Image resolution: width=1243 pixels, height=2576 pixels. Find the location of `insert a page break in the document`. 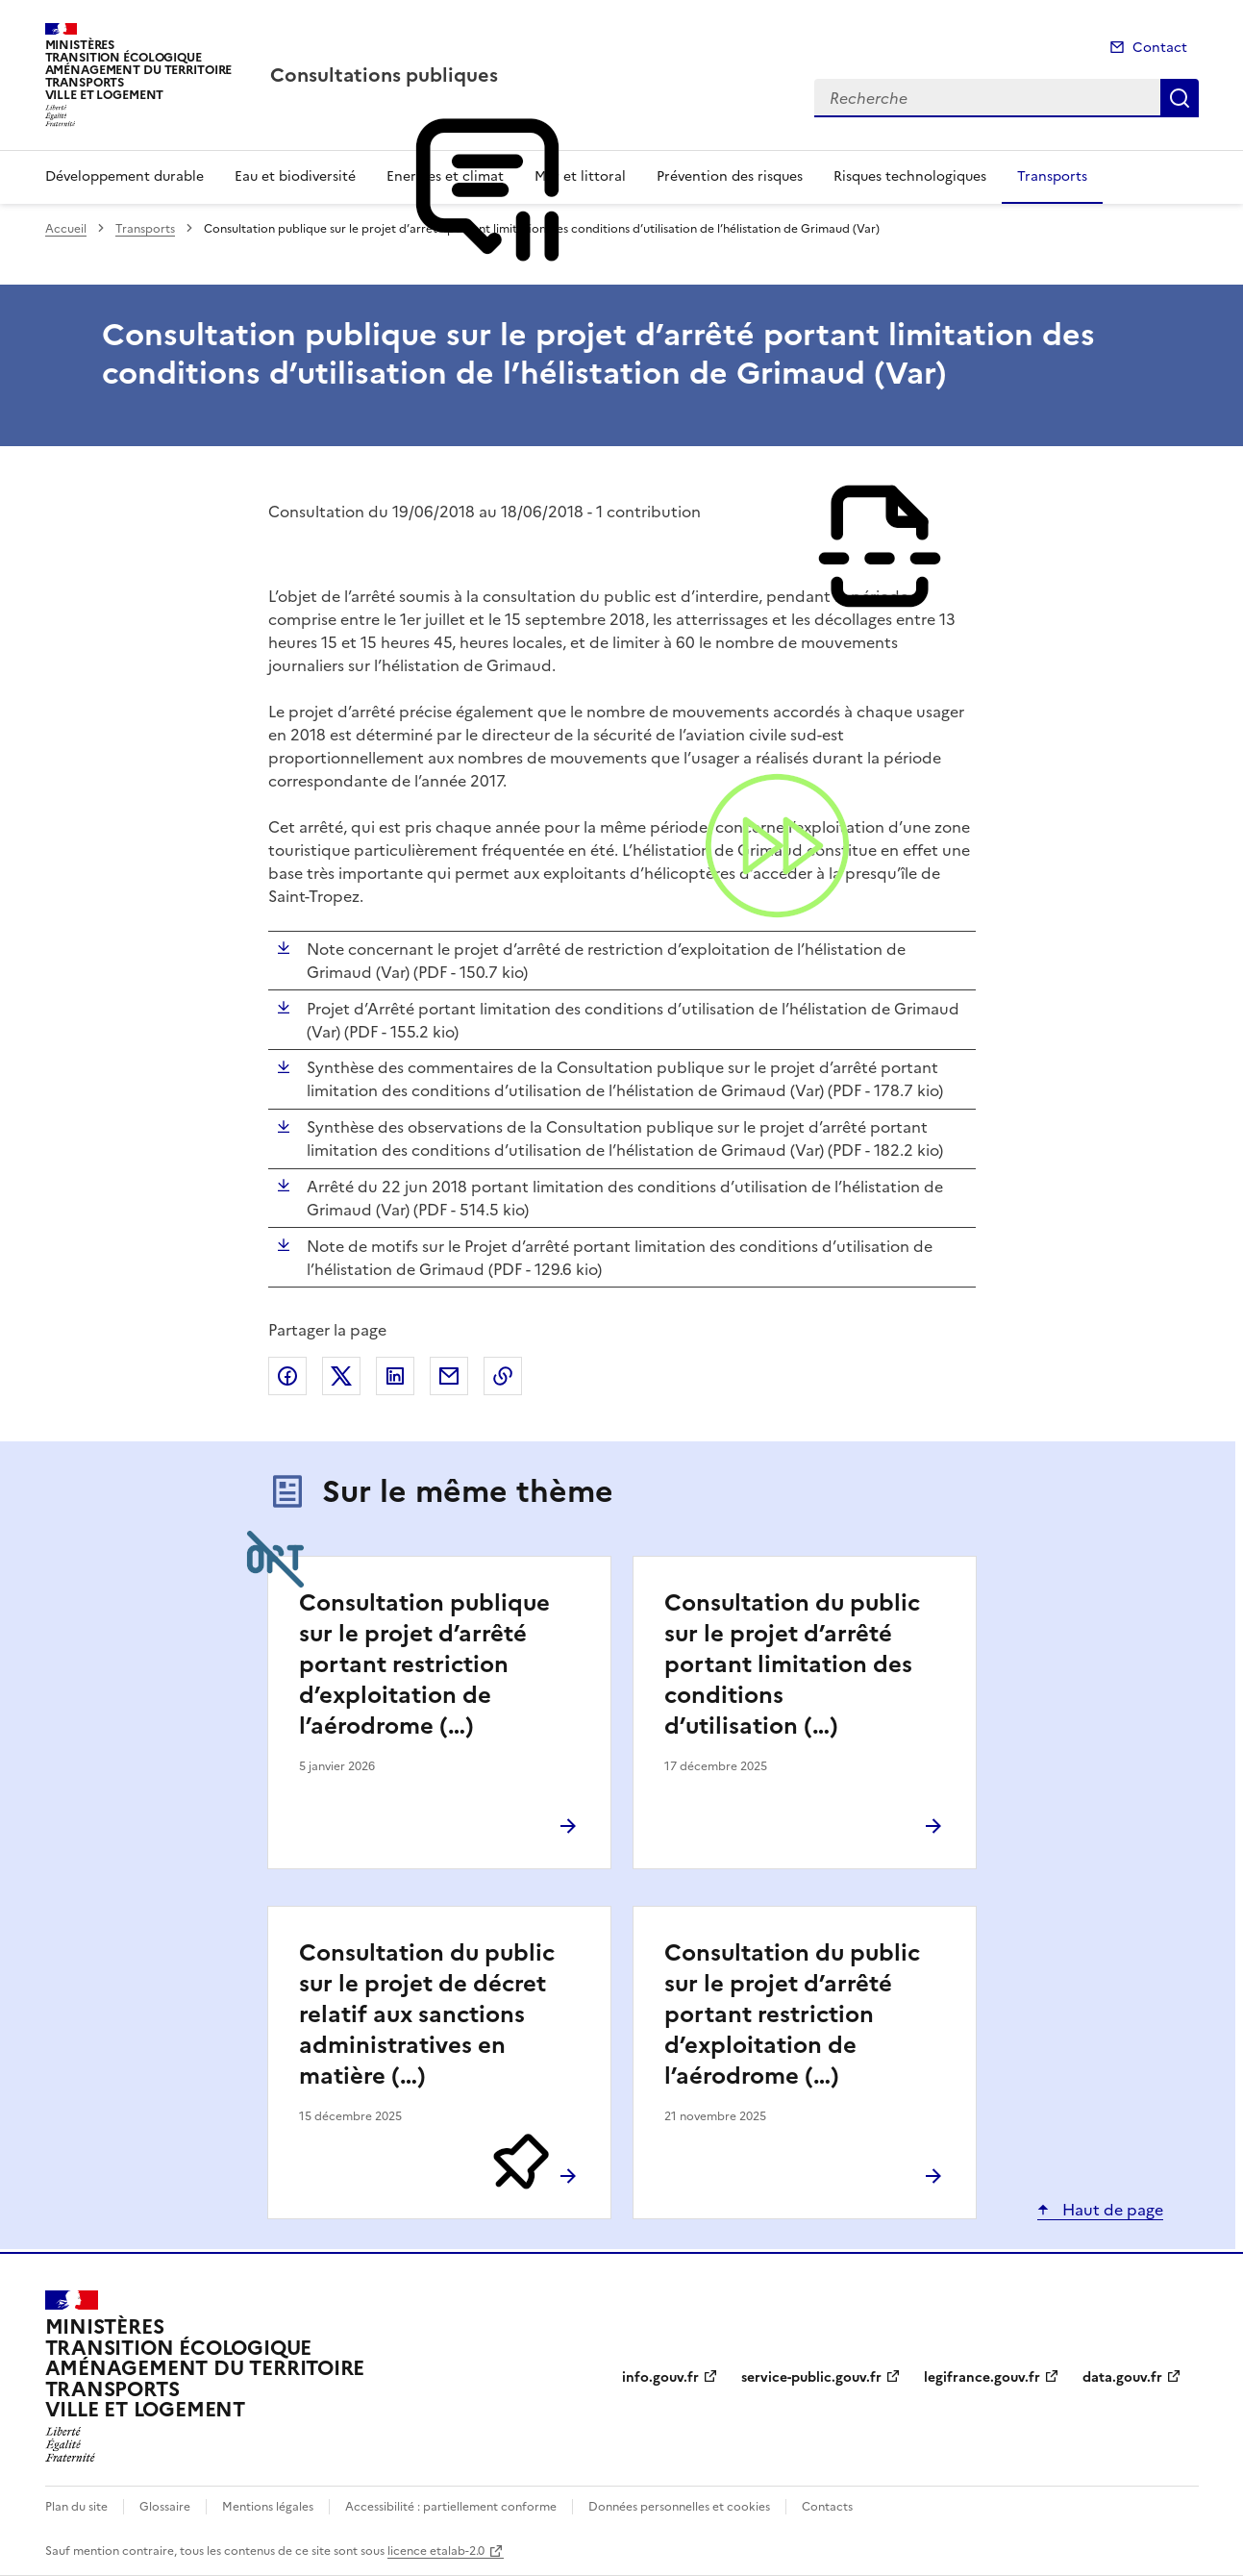

insert a page break in the document is located at coordinates (880, 546).